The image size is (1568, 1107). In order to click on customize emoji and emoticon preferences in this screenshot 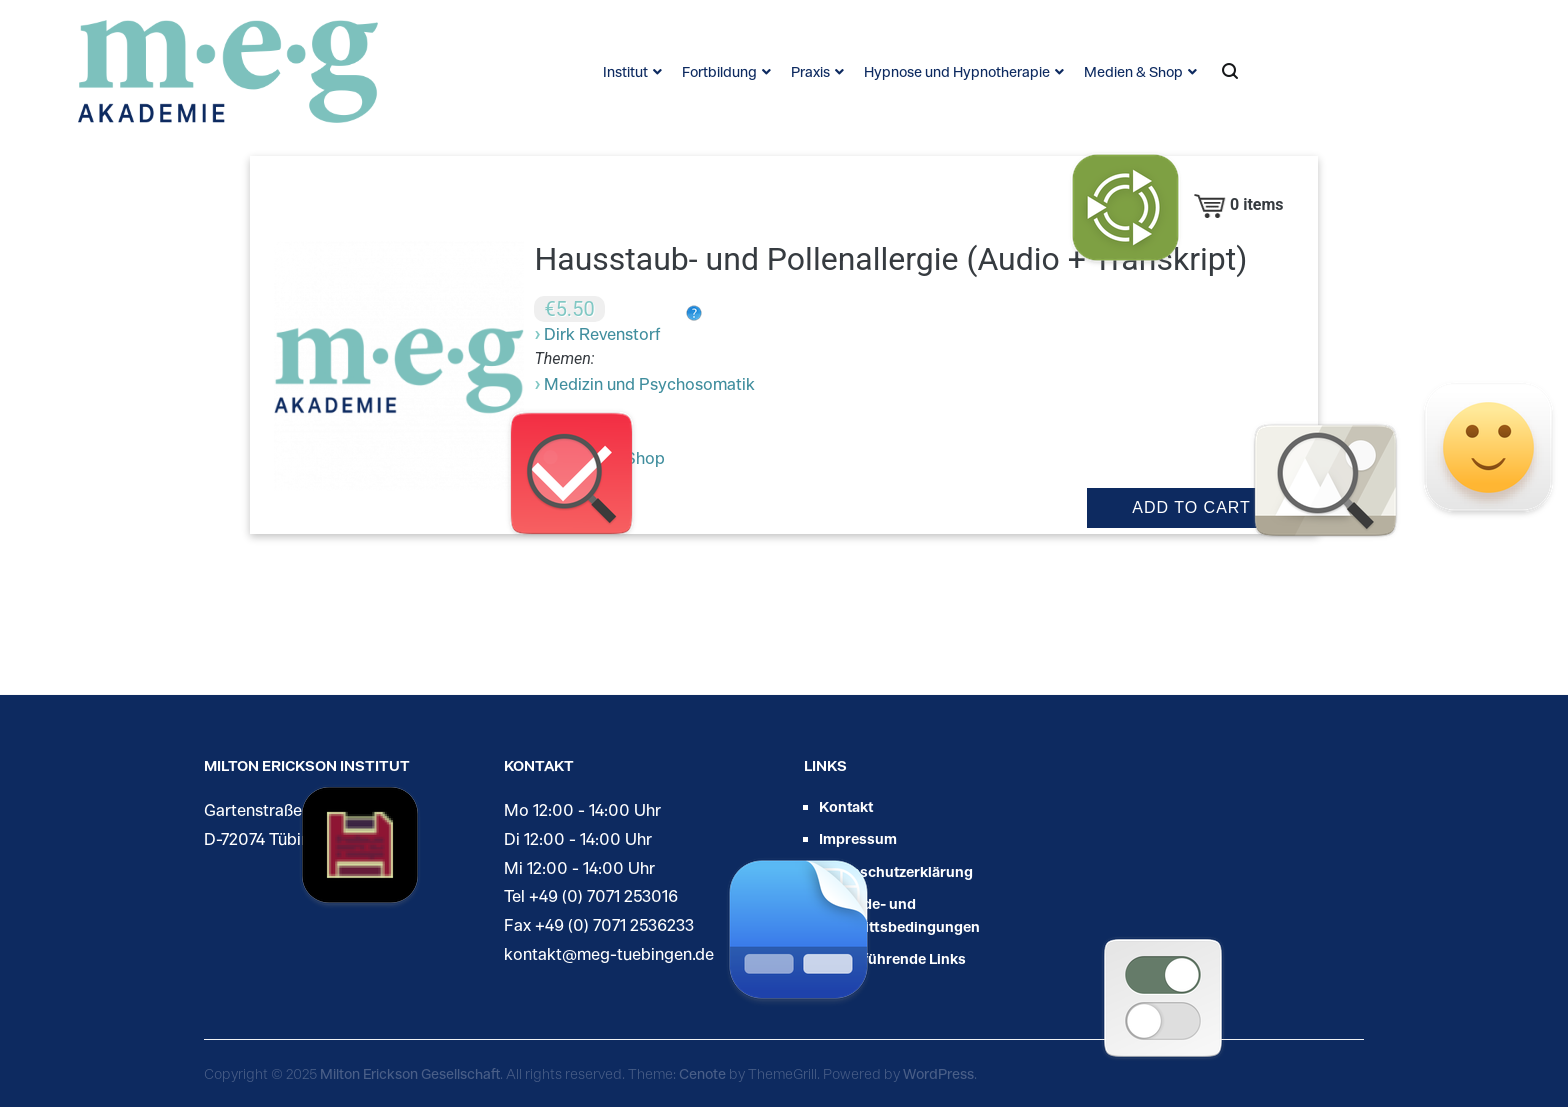, I will do `click(1488, 447)`.